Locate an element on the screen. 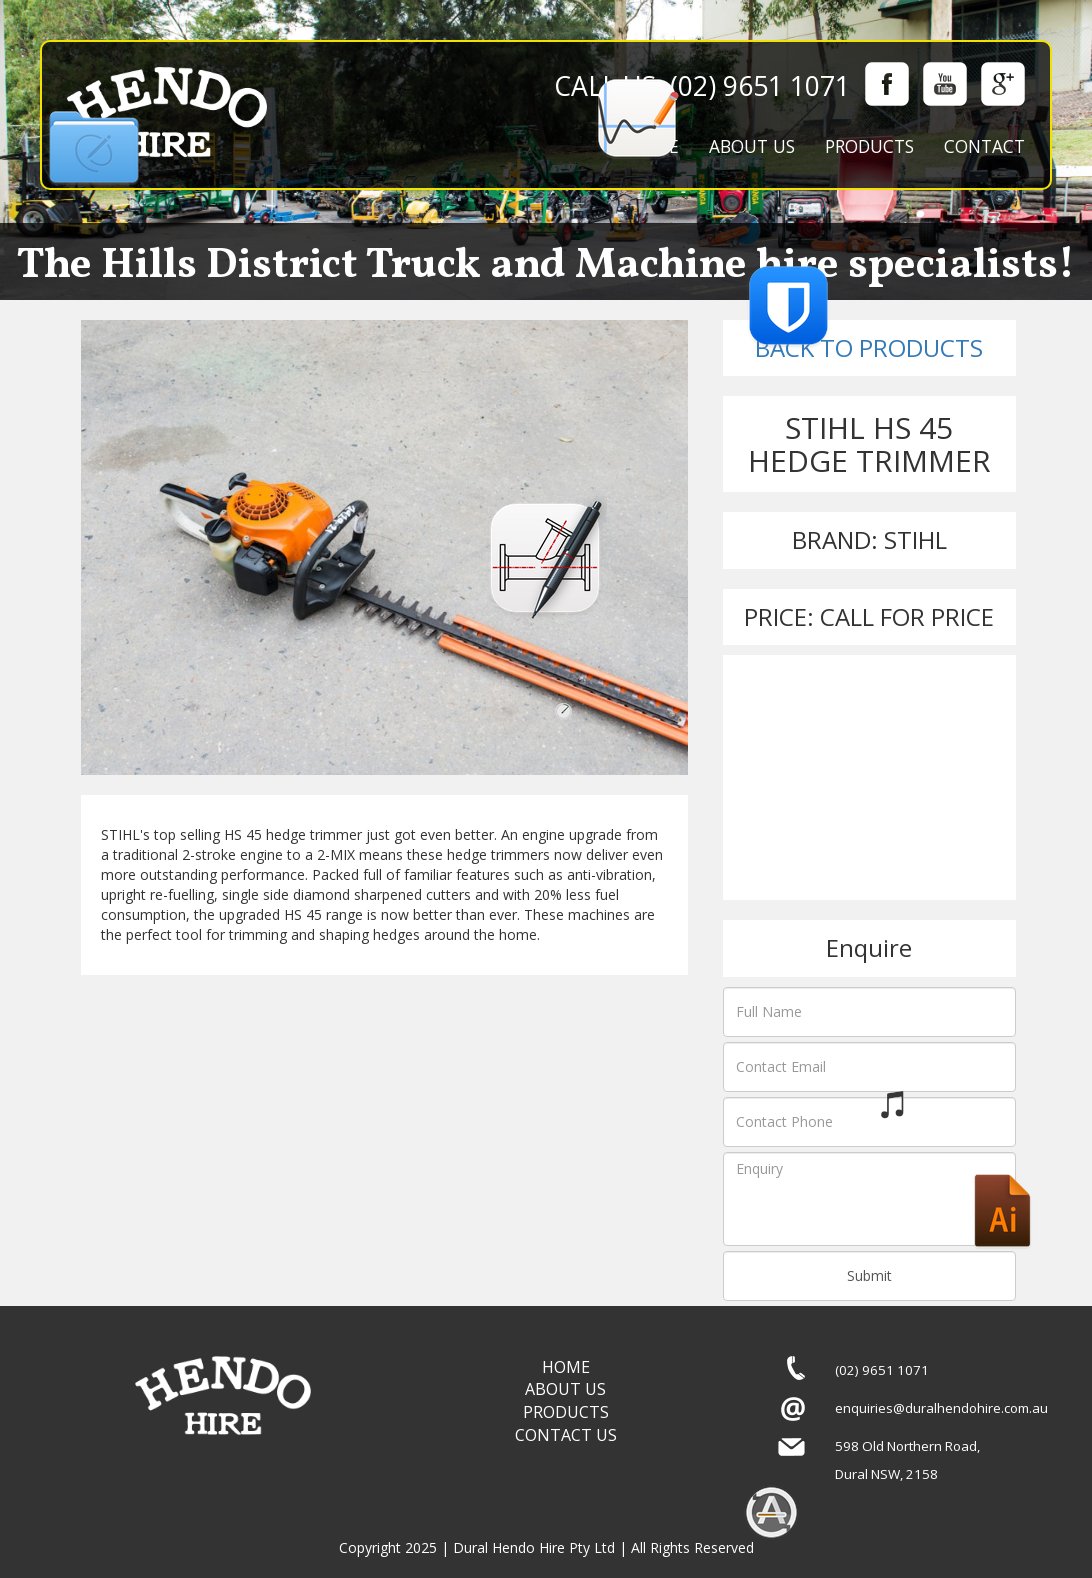  open bitwarden password manager is located at coordinates (788, 305).